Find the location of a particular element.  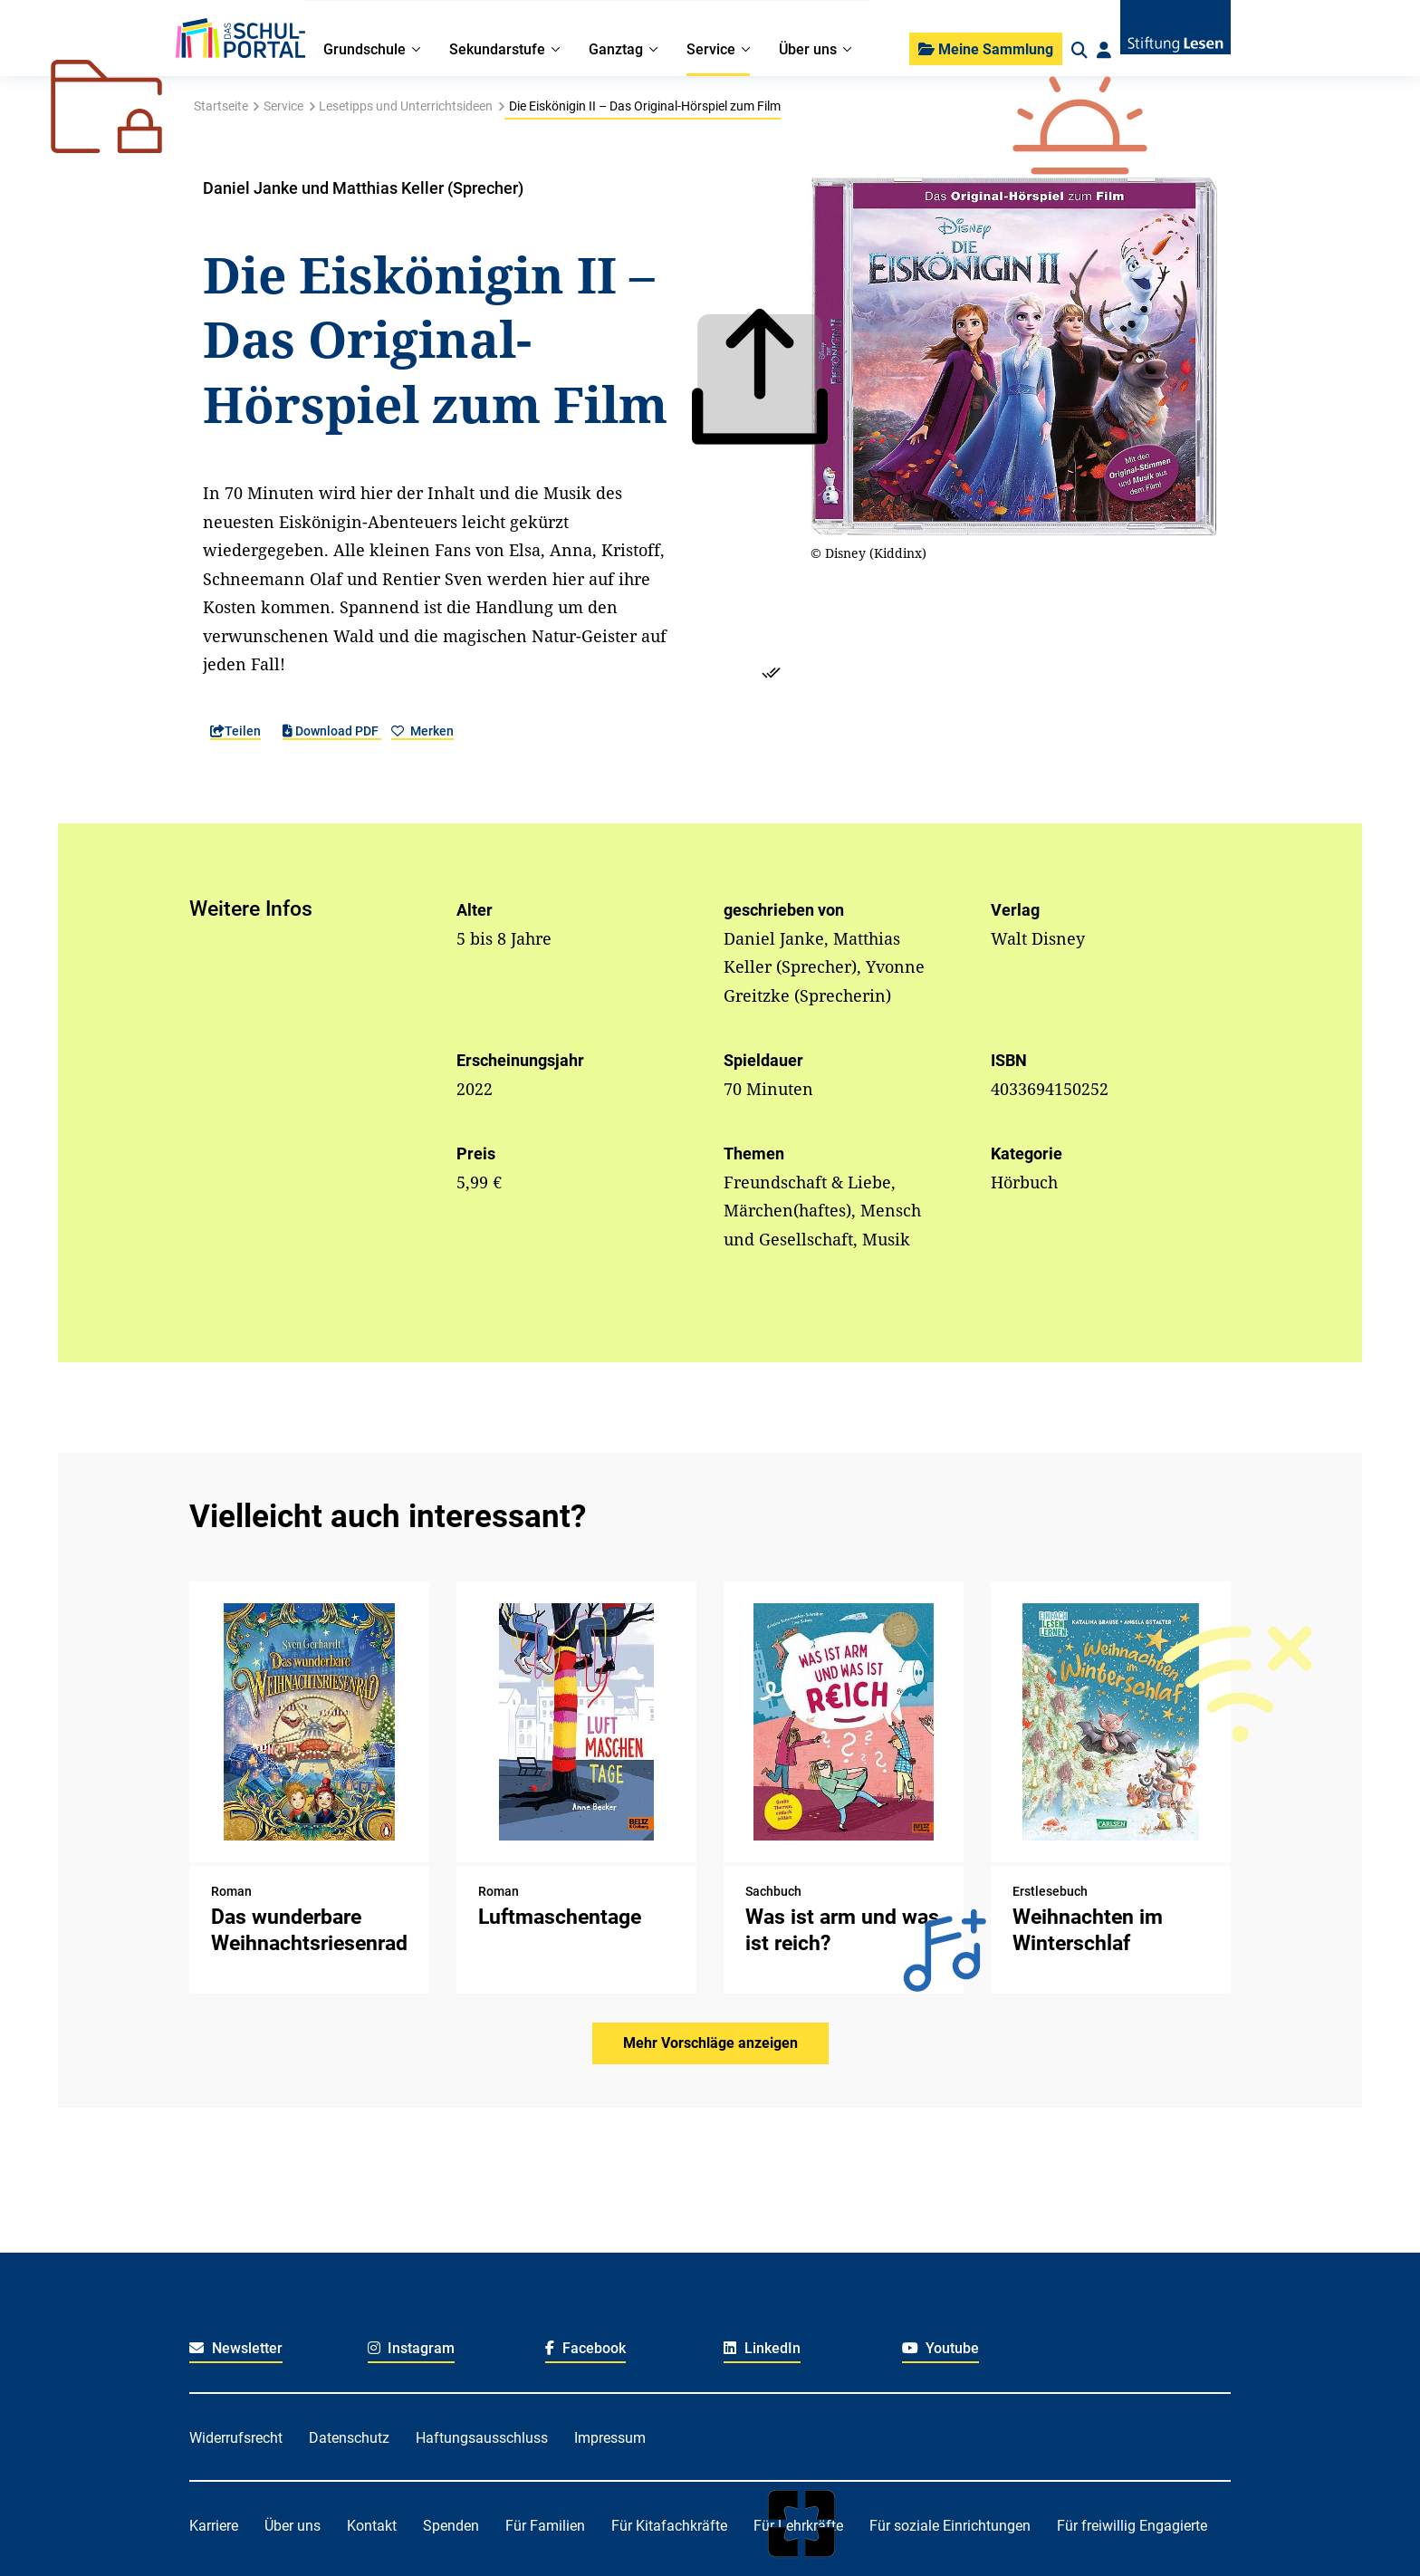

indicates no wifi connection available is located at coordinates (1240, 1681).